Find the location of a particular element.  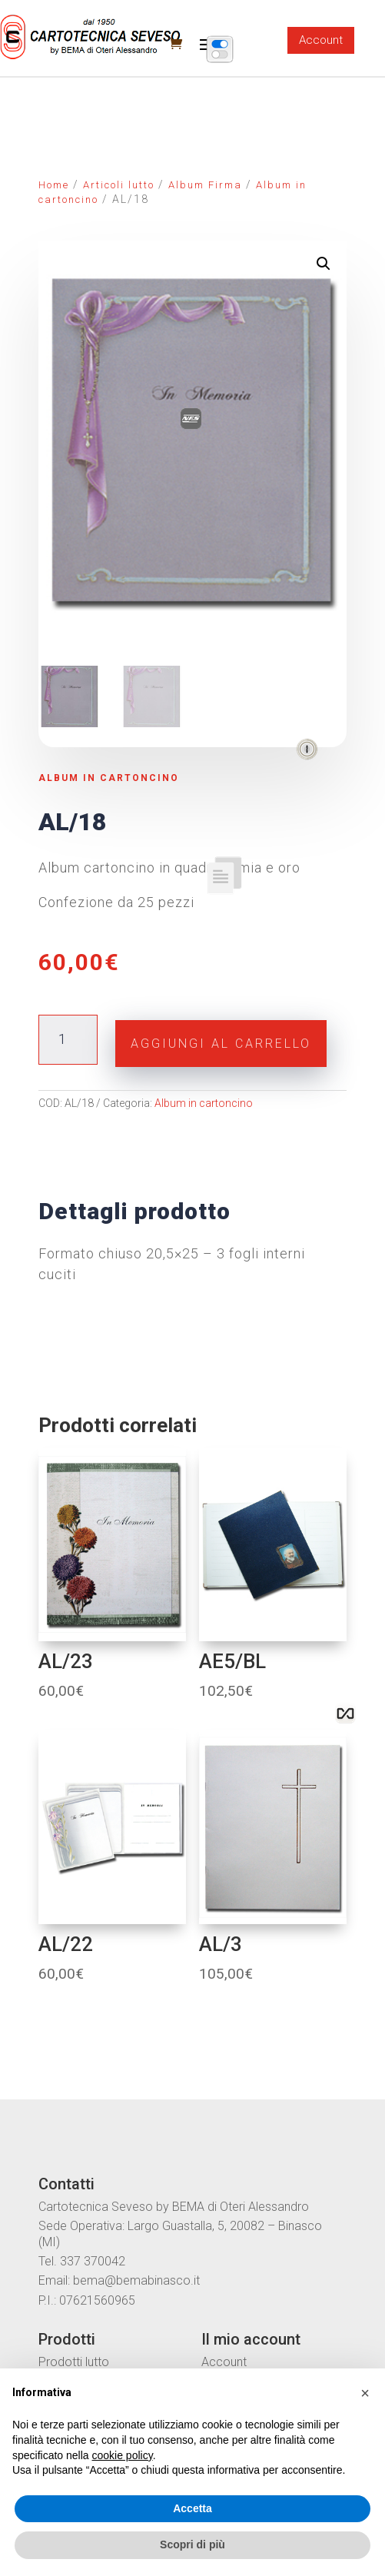

open passwords and keys manager is located at coordinates (307, 749).